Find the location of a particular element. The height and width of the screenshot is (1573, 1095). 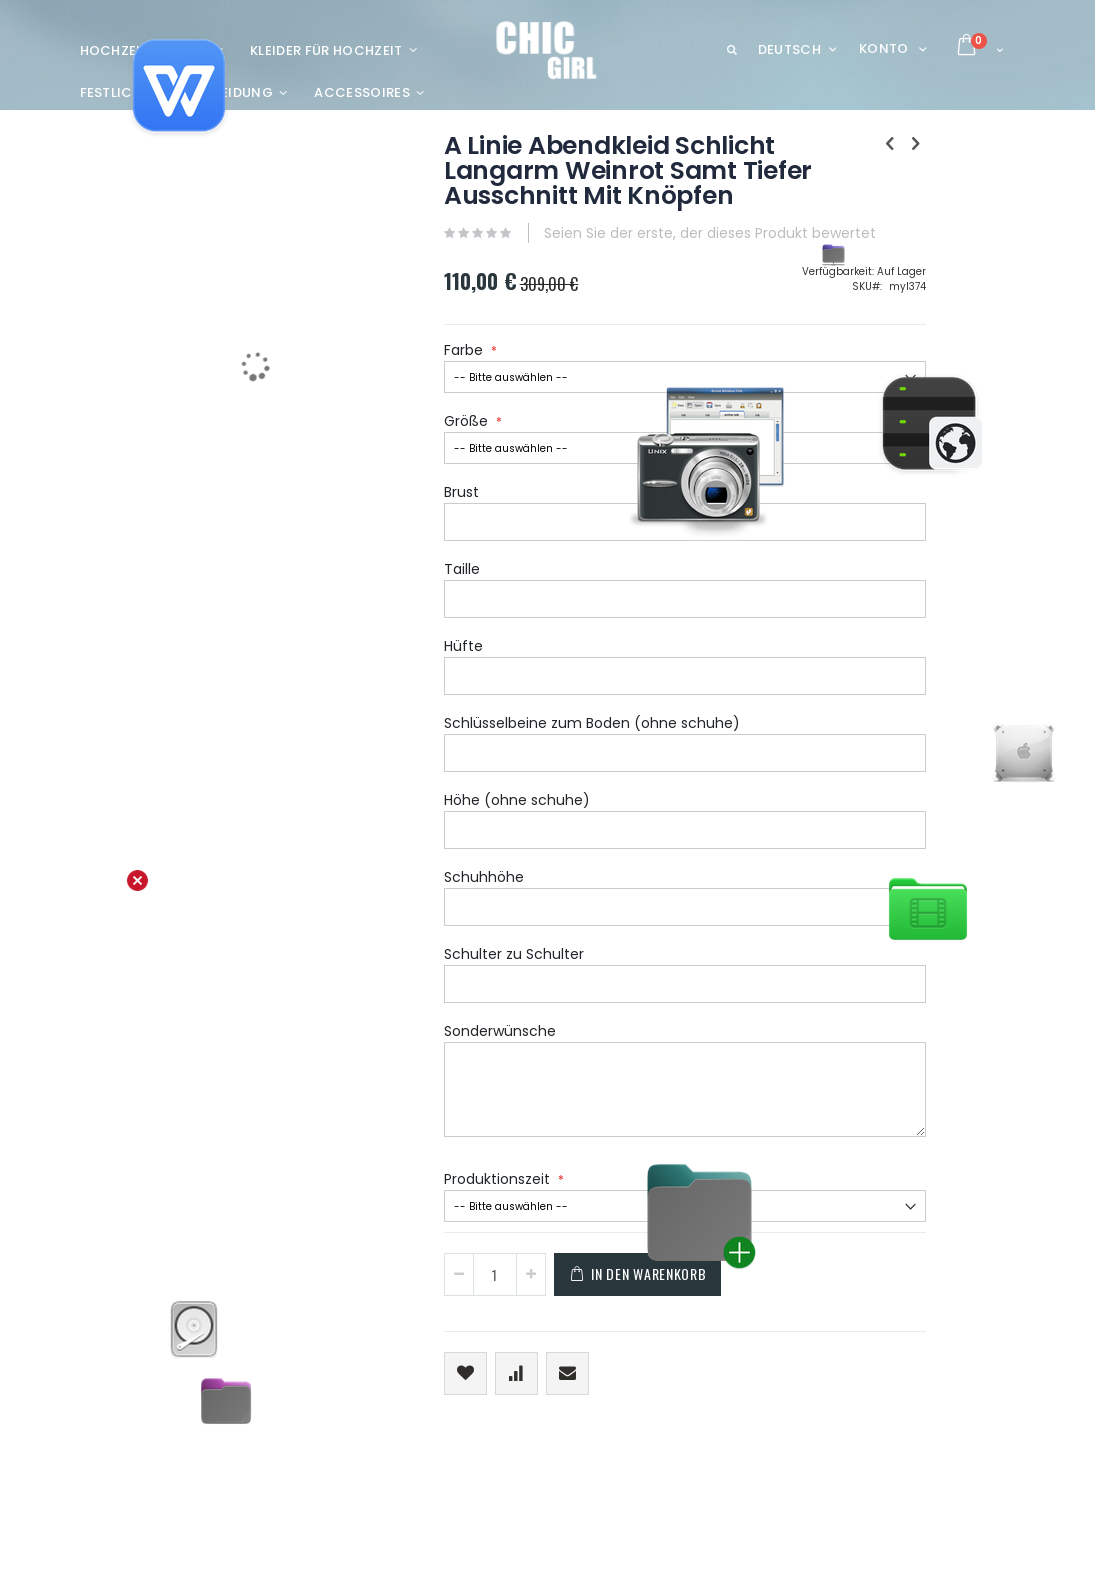

open WPS Office application is located at coordinates (179, 87).